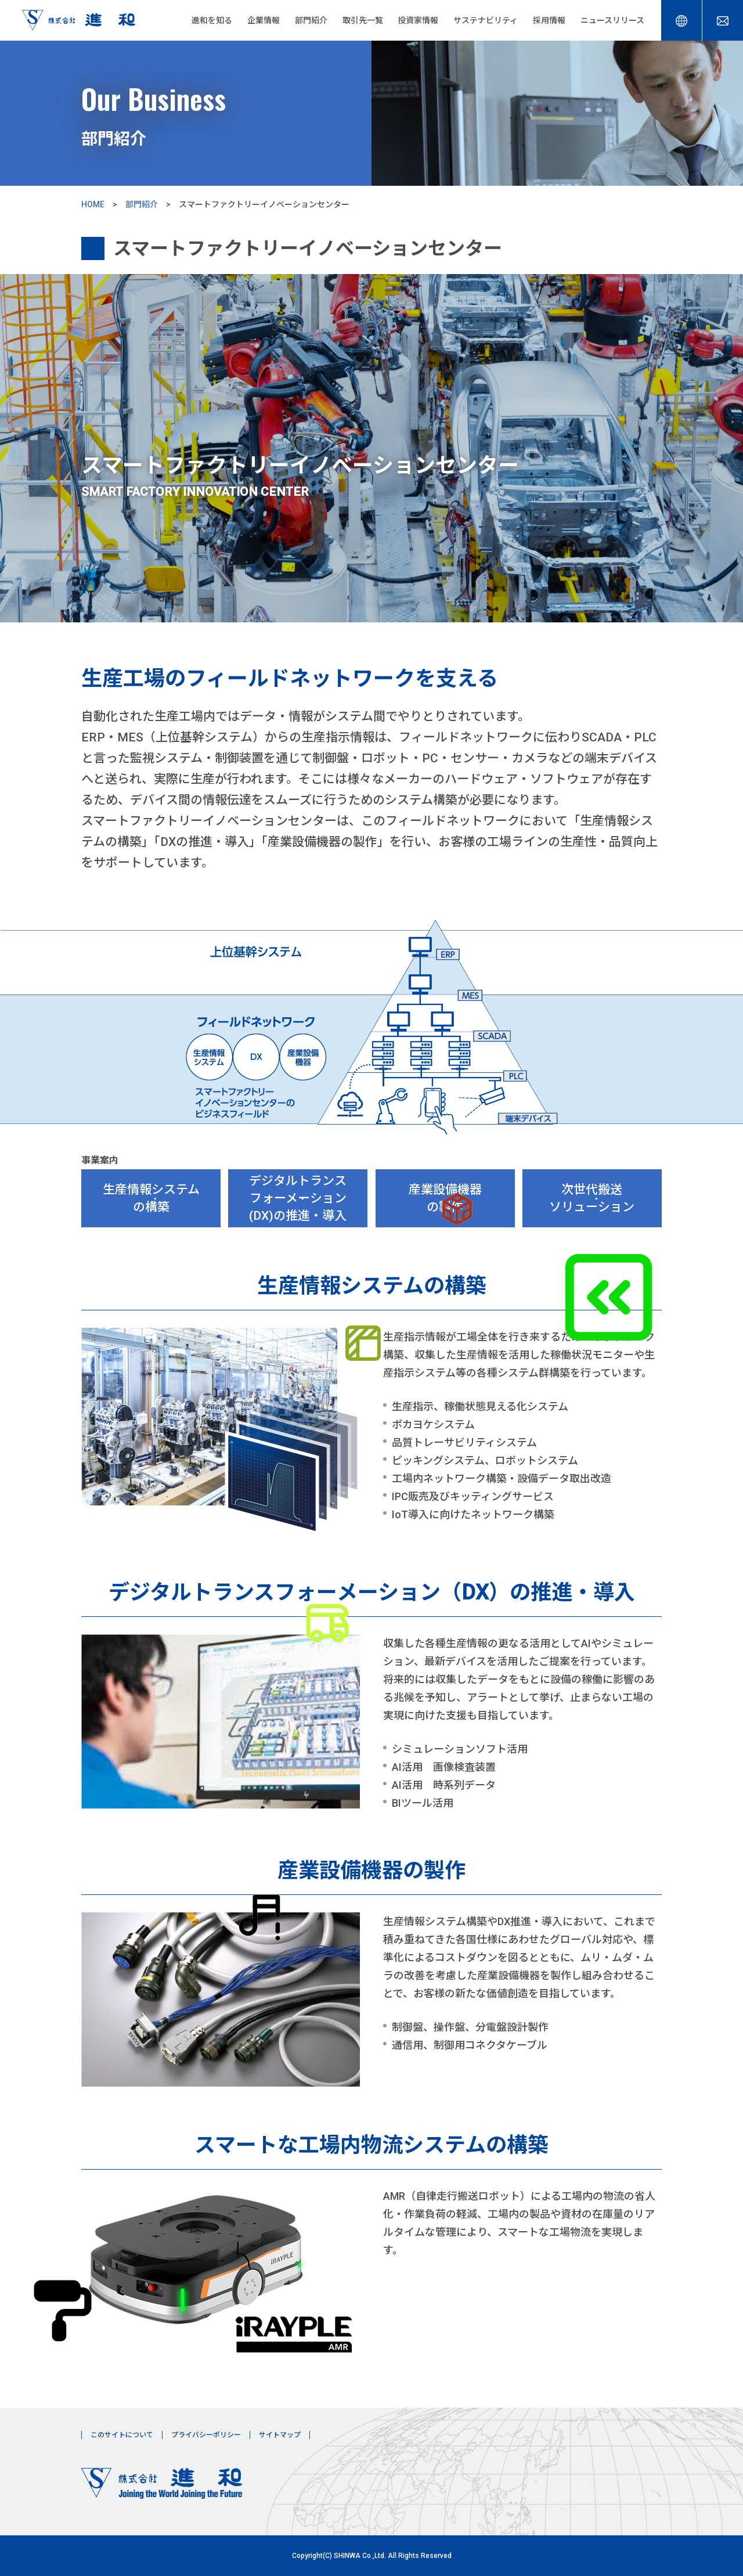  I want to click on music playback error or issue, so click(262, 1915).